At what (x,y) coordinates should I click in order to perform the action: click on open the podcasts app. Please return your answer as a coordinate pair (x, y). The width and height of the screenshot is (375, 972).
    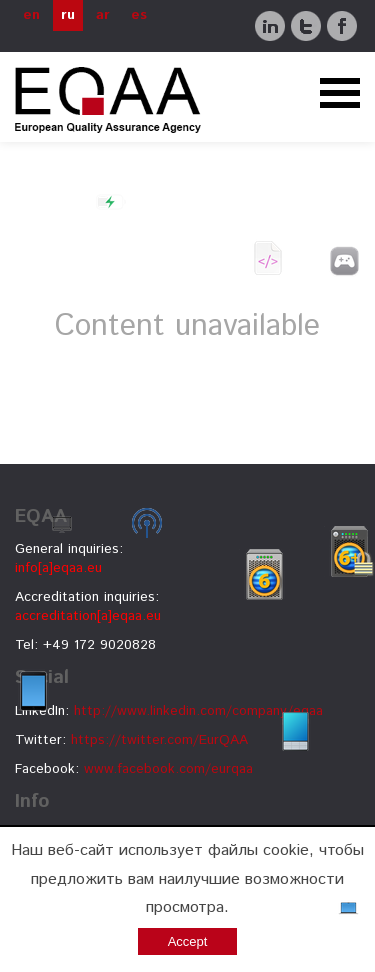
    Looking at the image, I should click on (148, 522).